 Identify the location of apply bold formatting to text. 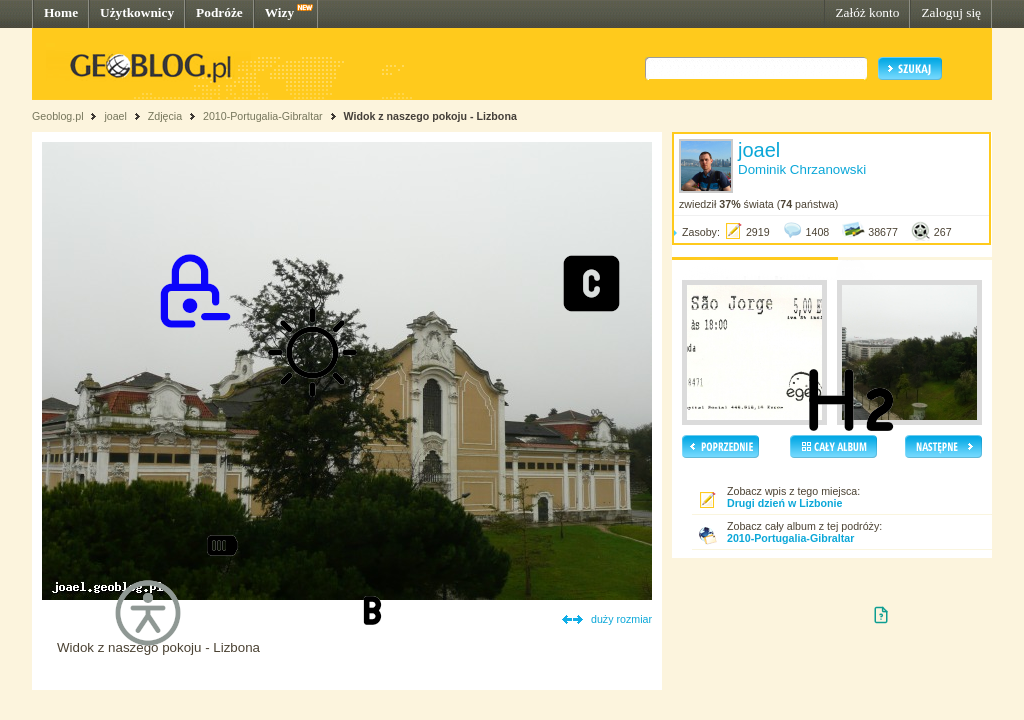
(372, 610).